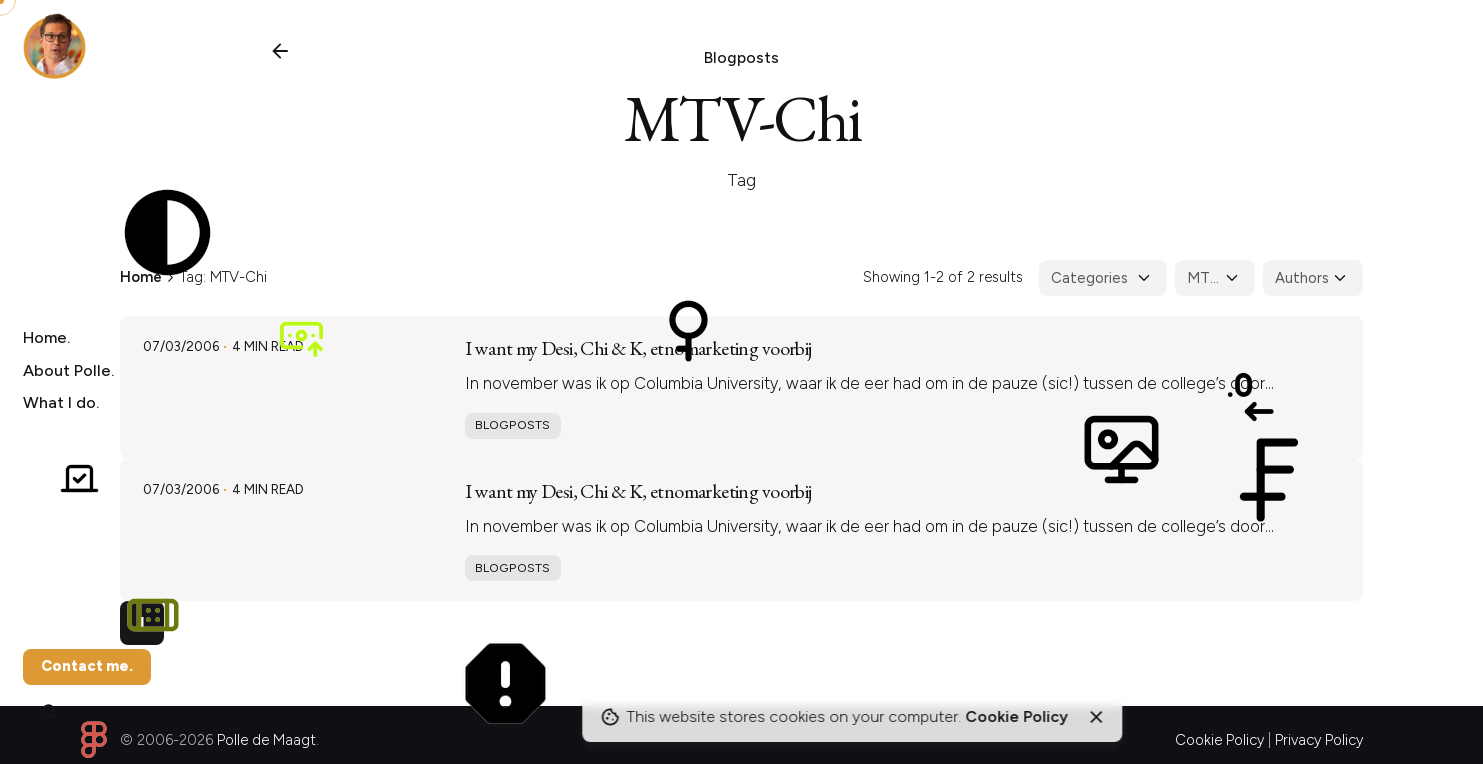 The height and width of the screenshot is (764, 1483). What do you see at coordinates (94, 739) in the screenshot?
I see `open Figma design tool` at bounding box center [94, 739].